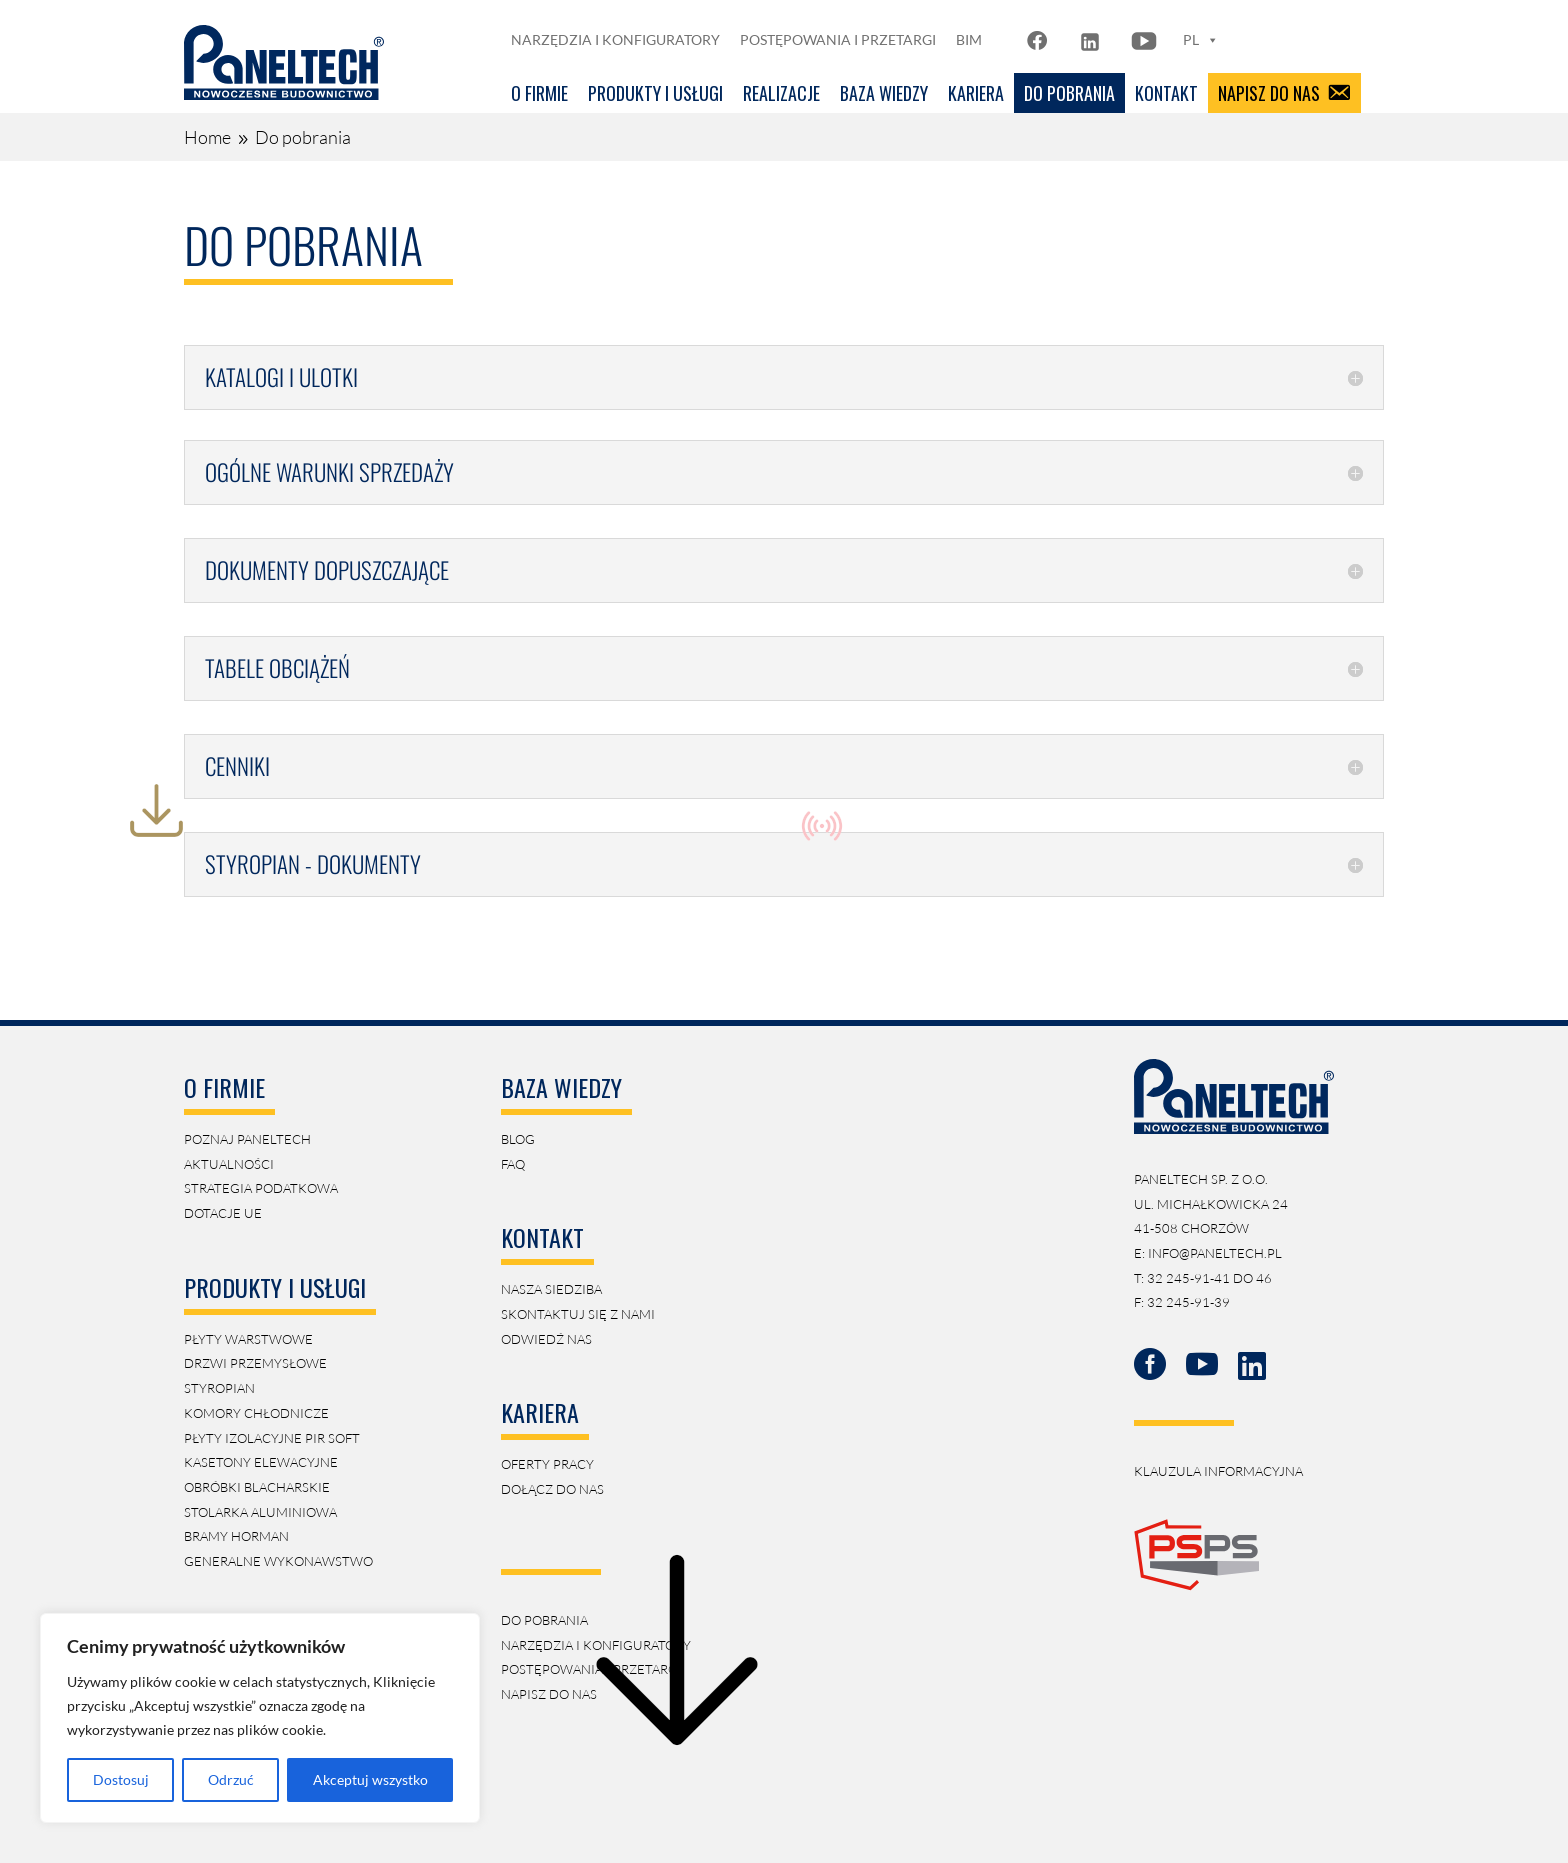 Image resolution: width=1568 pixels, height=1863 pixels. What do you see at coordinates (822, 826) in the screenshot?
I see `indicates wireless signal strength` at bounding box center [822, 826].